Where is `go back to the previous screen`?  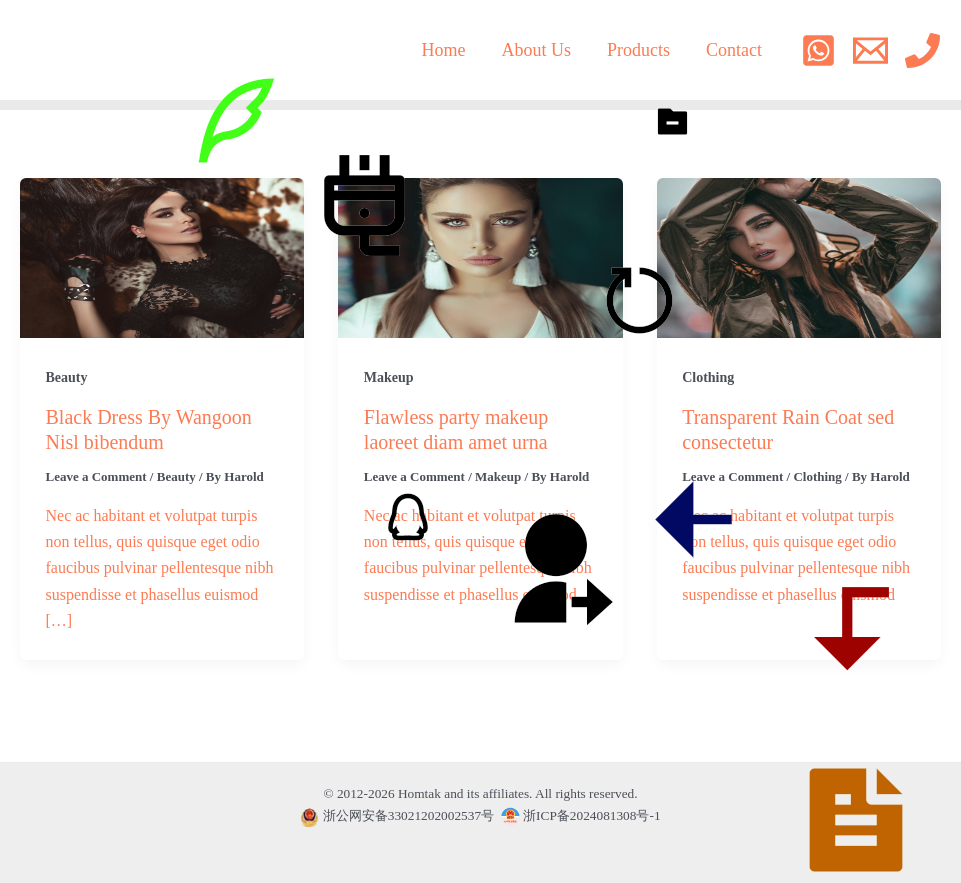
go back to the previous screen is located at coordinates (693, 519).